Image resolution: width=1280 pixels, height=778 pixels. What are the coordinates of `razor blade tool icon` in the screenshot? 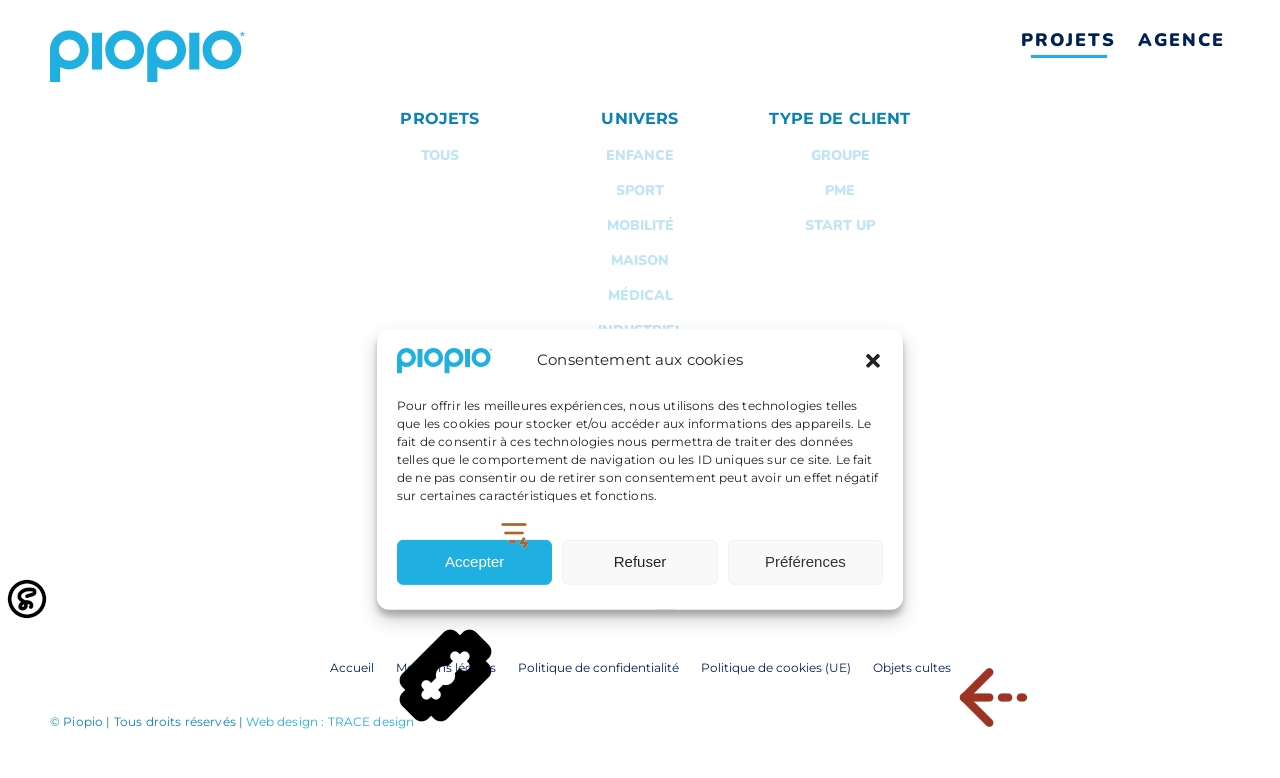 It's located at (445, 675).